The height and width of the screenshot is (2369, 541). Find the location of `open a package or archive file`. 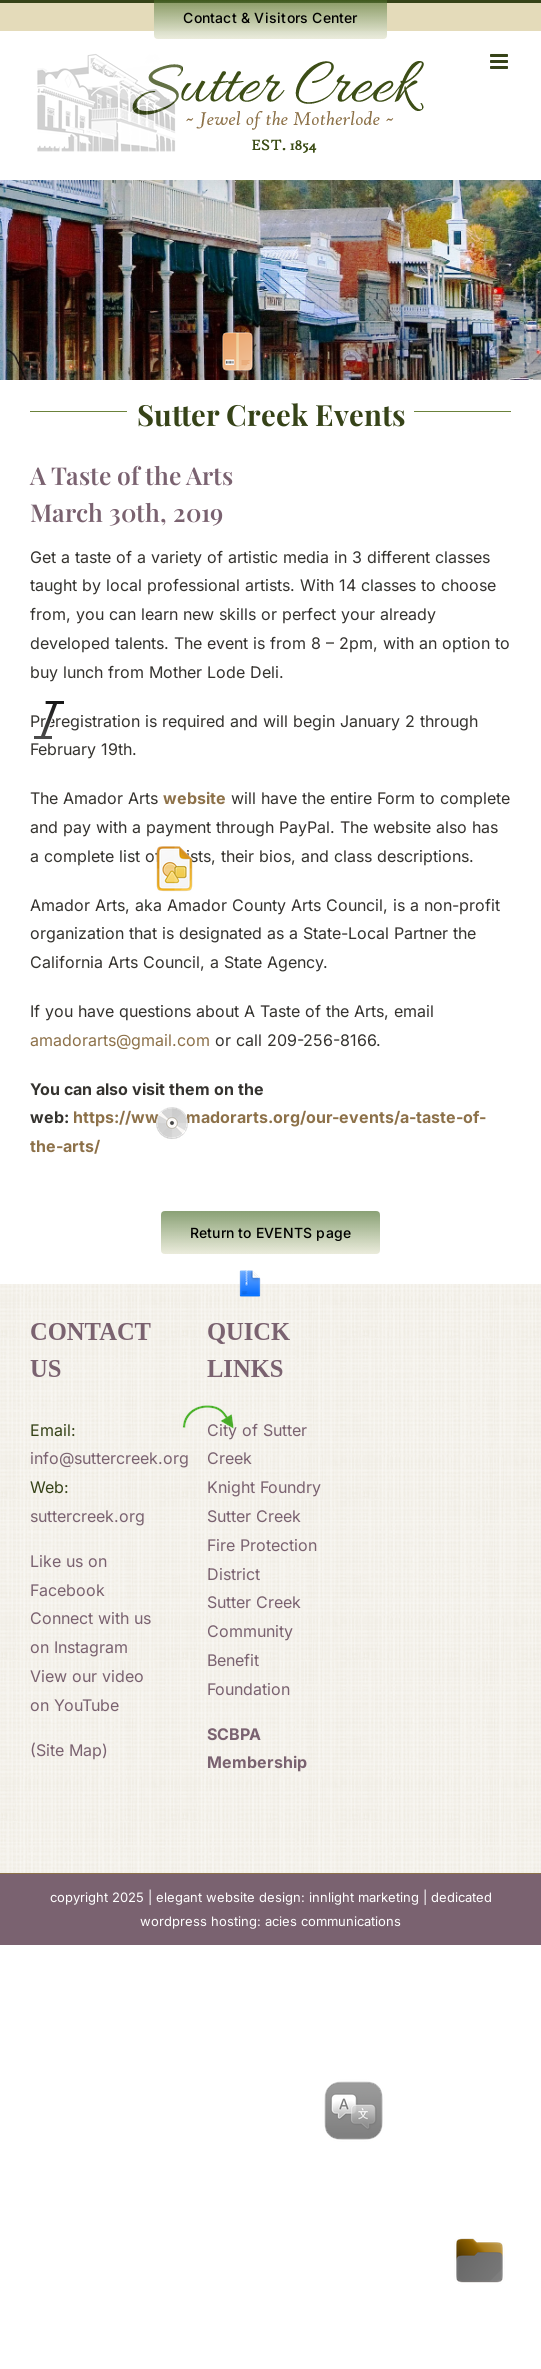

open a package or archive file is located at coordinates (237, 351).